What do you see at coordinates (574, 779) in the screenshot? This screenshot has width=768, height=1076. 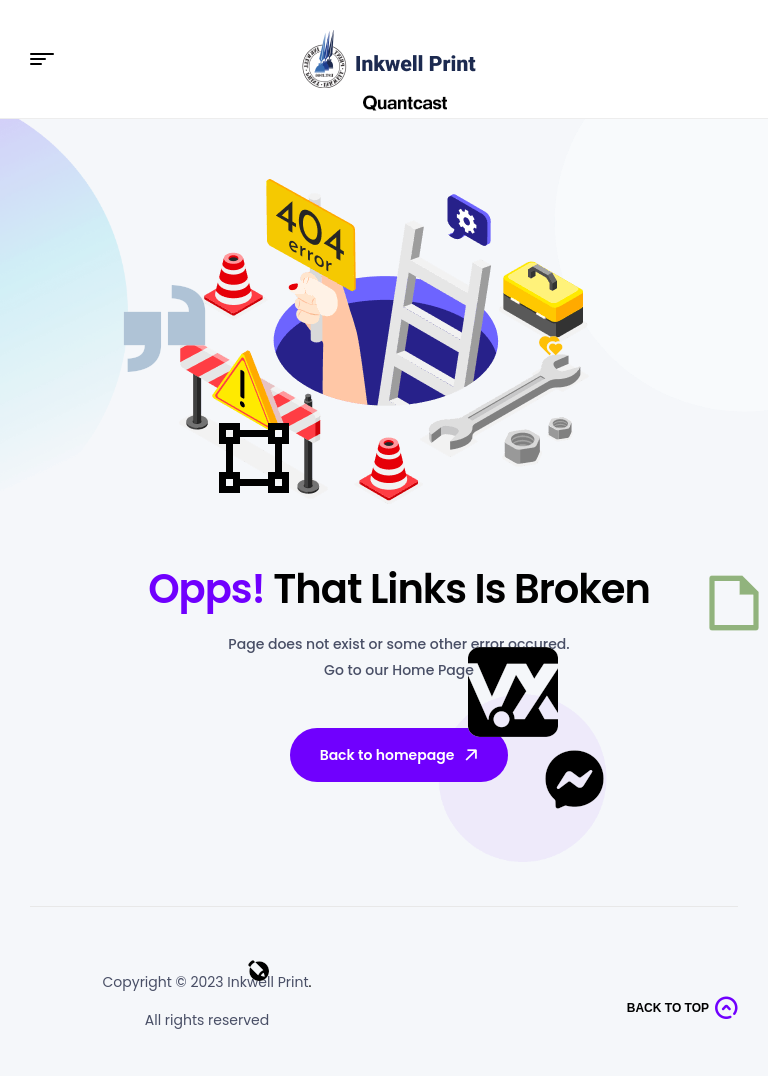 I see `open Facebook Messenger` at bounding box center [574, 779].